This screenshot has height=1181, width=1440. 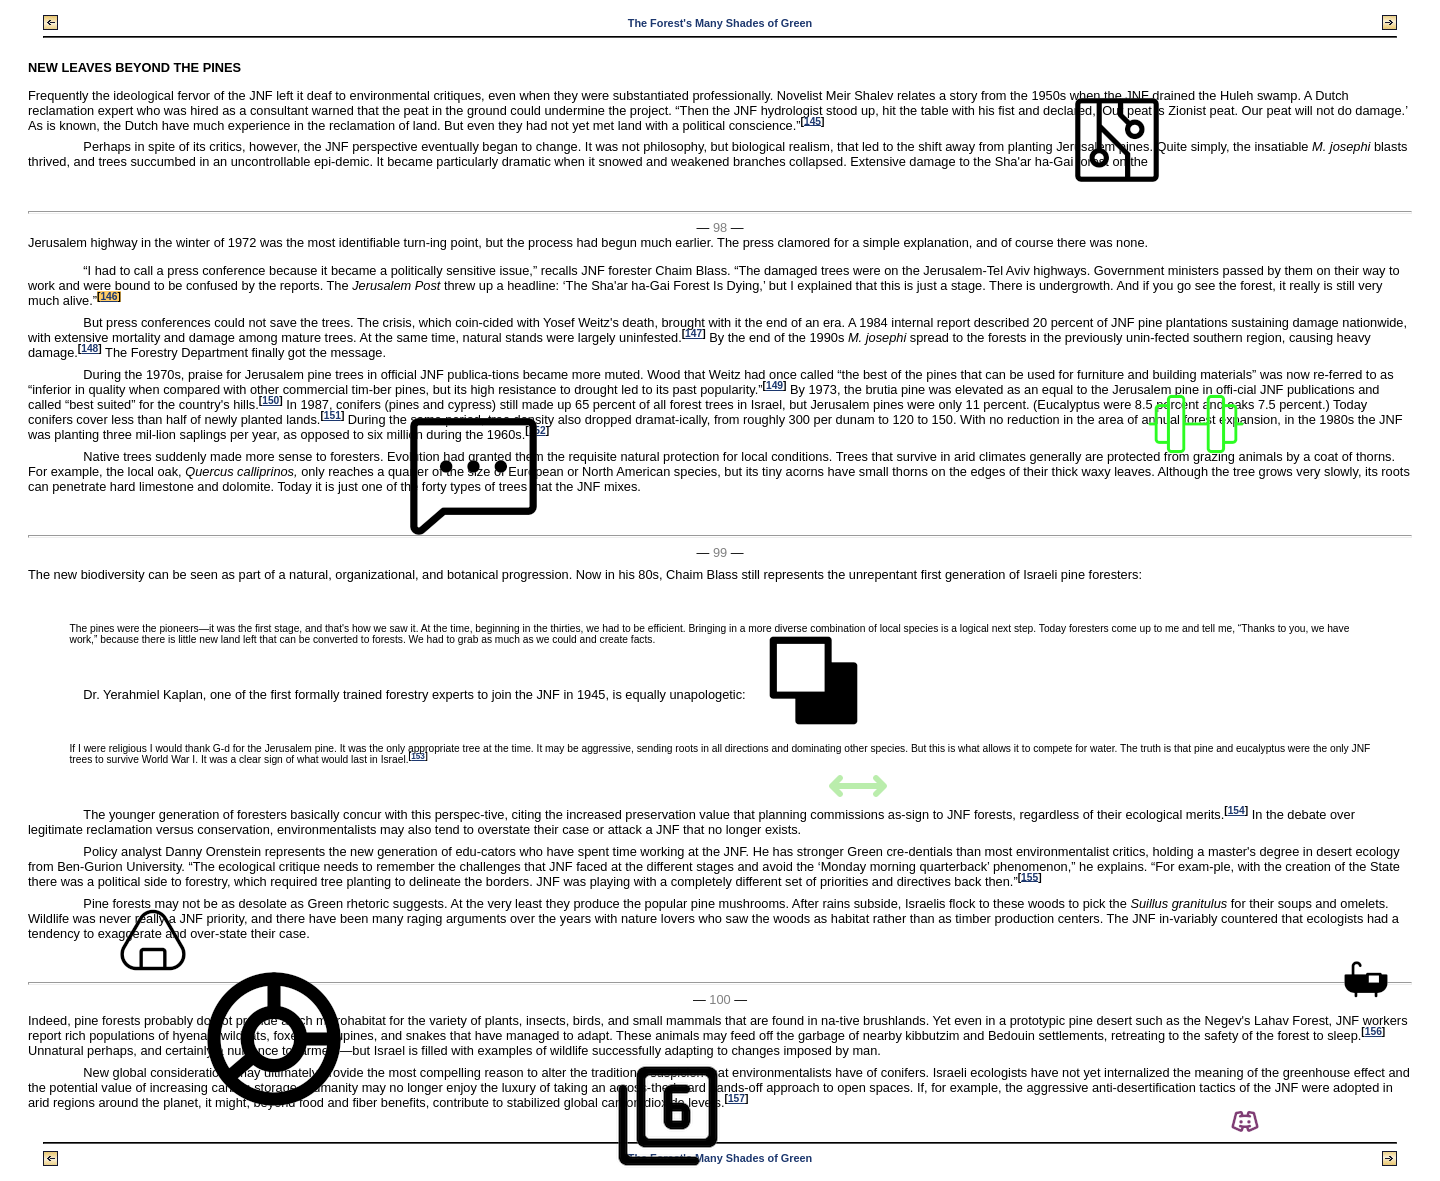 What do you see at coordinates (473, 466) in the screenshot?
I see `open chat or messaging` at bounding box center [473, 466].